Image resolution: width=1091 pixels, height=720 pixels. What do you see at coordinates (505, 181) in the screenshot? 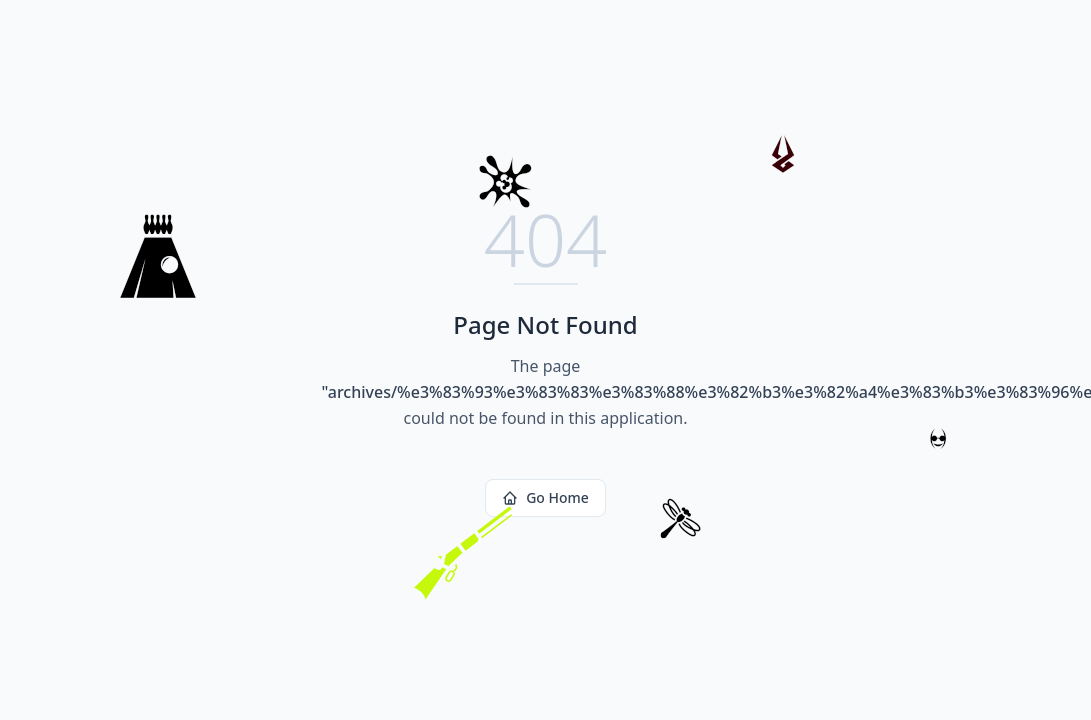
I see `indicates a biological or molecular element in a game` at bounding box center [505, 181].